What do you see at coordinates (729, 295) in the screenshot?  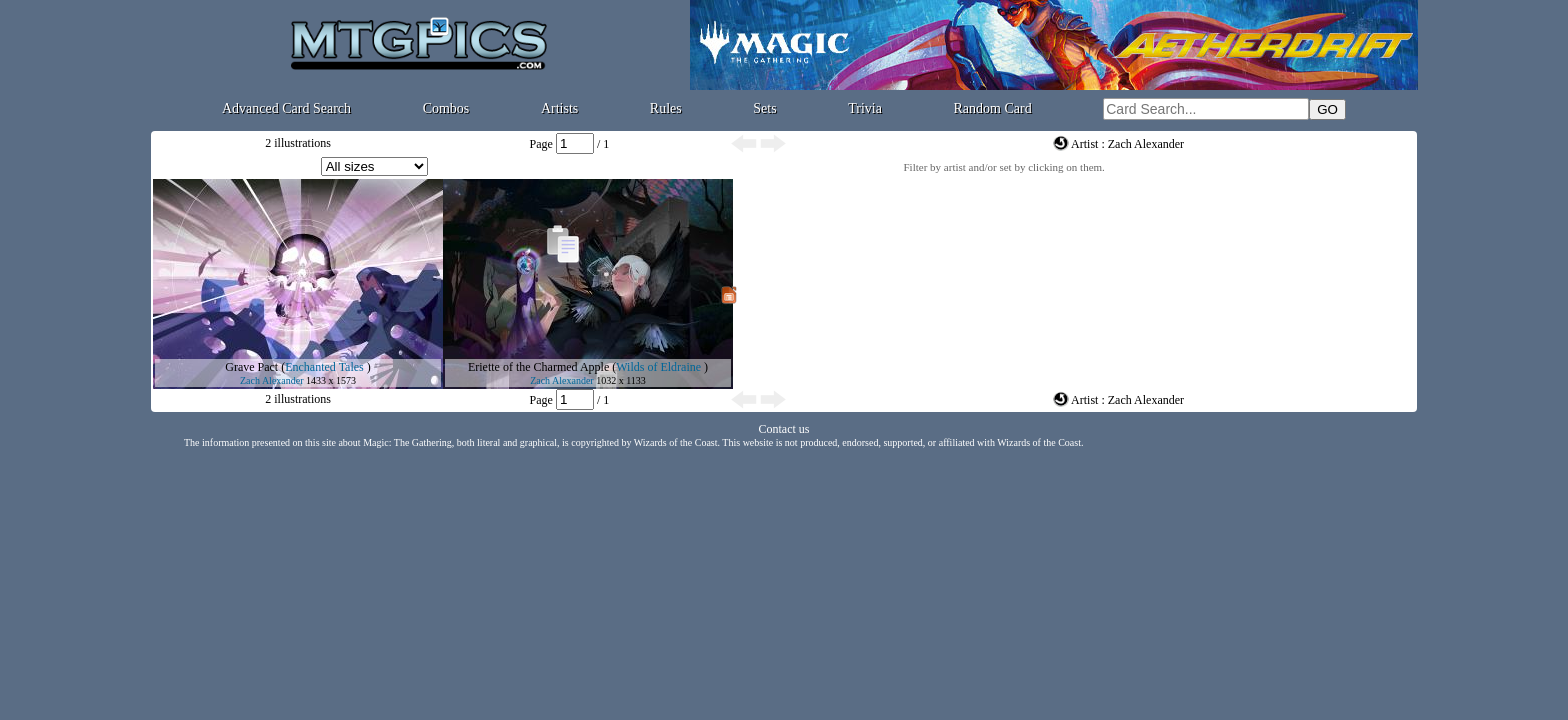 I see `open libreoffice impress presentation software` at bounding box center [729, 295].